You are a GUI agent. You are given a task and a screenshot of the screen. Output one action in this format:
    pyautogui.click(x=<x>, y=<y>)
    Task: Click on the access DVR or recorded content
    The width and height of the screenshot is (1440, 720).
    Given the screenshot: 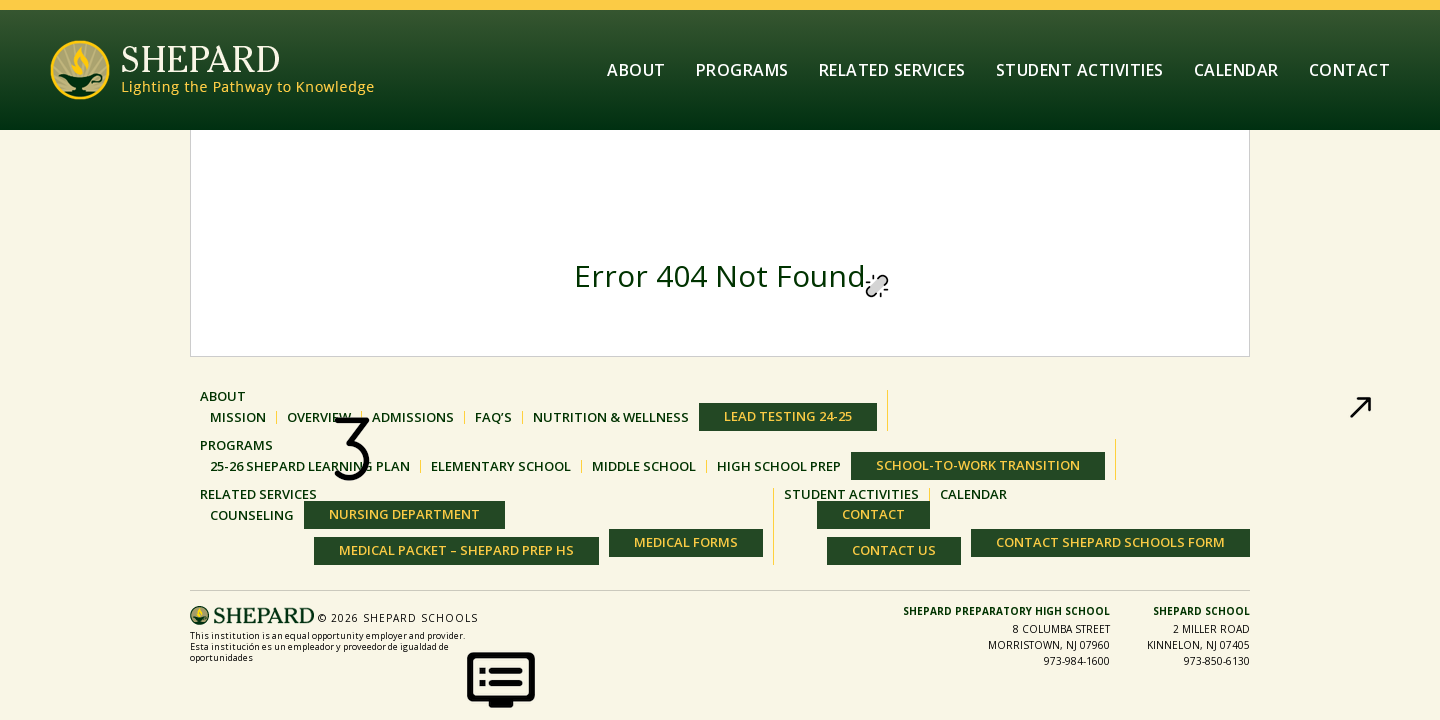 What is the action you would take?
    pyautogui.click(x=501, y=680)
    